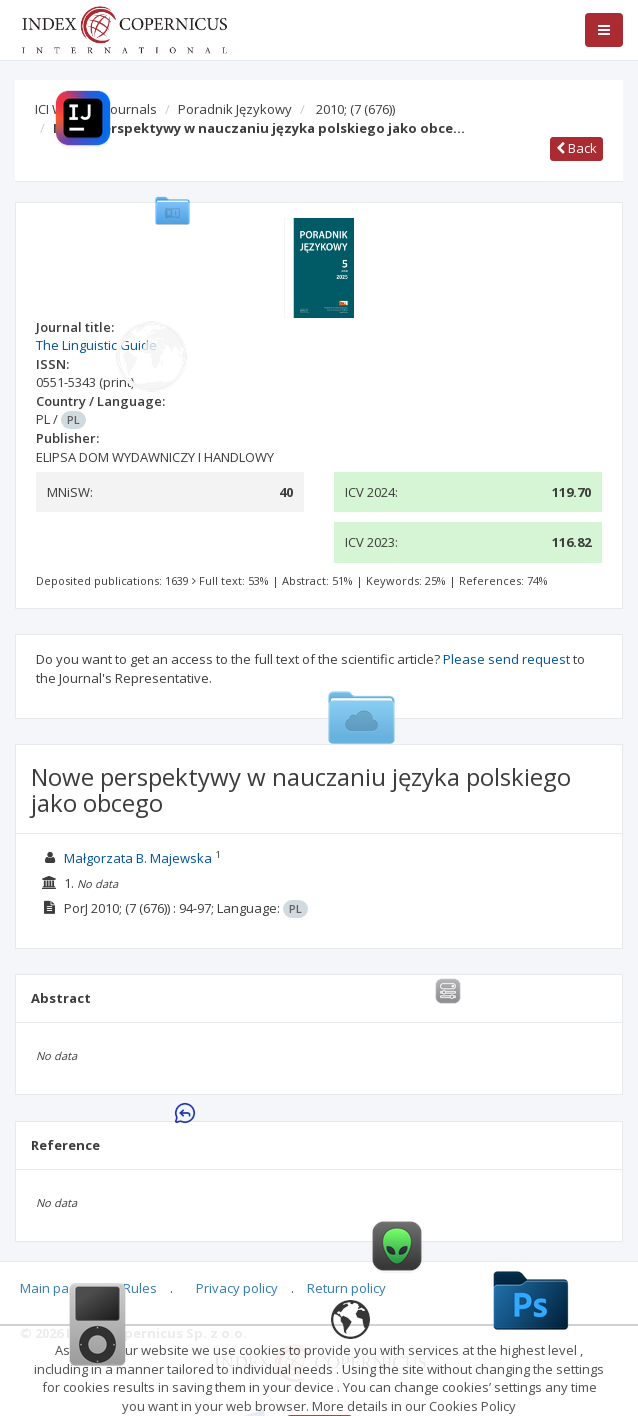 This screenshot has width=638, height=1416. What do you see at coordinates (185, 1113) in the screenshot?
I see `reply to a message` at bounding box center [185, 1113].